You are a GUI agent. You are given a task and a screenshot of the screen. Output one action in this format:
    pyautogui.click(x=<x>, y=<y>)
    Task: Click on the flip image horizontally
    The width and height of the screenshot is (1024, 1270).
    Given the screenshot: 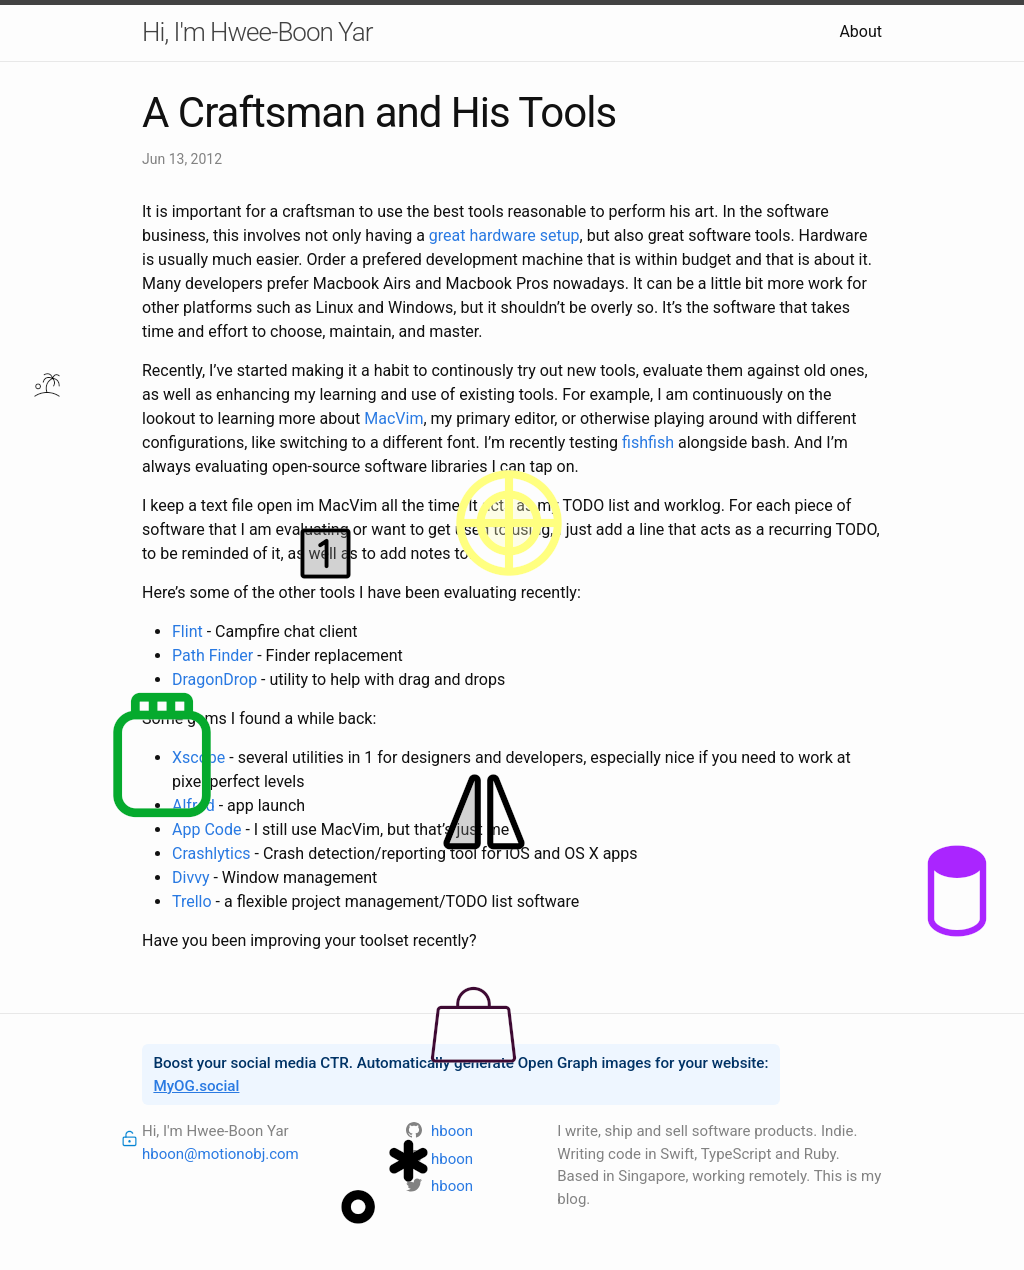 What is the action you would take?
    pyautogui.click(x=484, y=815)
    